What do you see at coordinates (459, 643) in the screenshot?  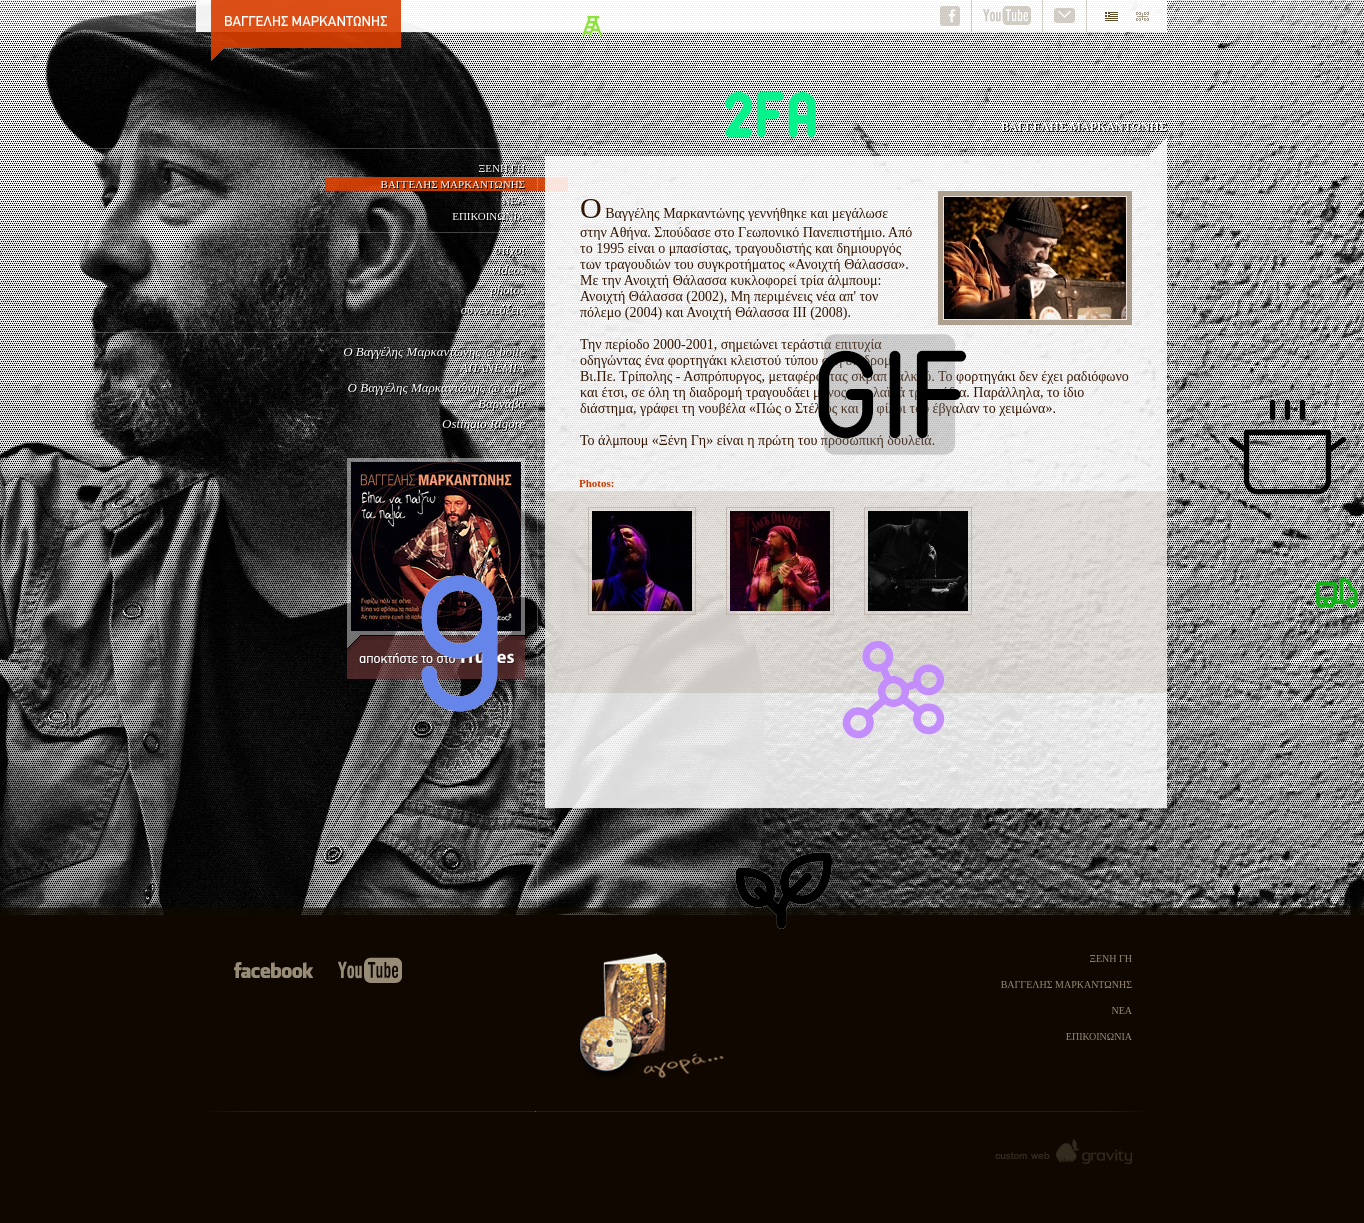 I see `indicates the number 9 in a list or sequence` at bounding box center [459, 643].